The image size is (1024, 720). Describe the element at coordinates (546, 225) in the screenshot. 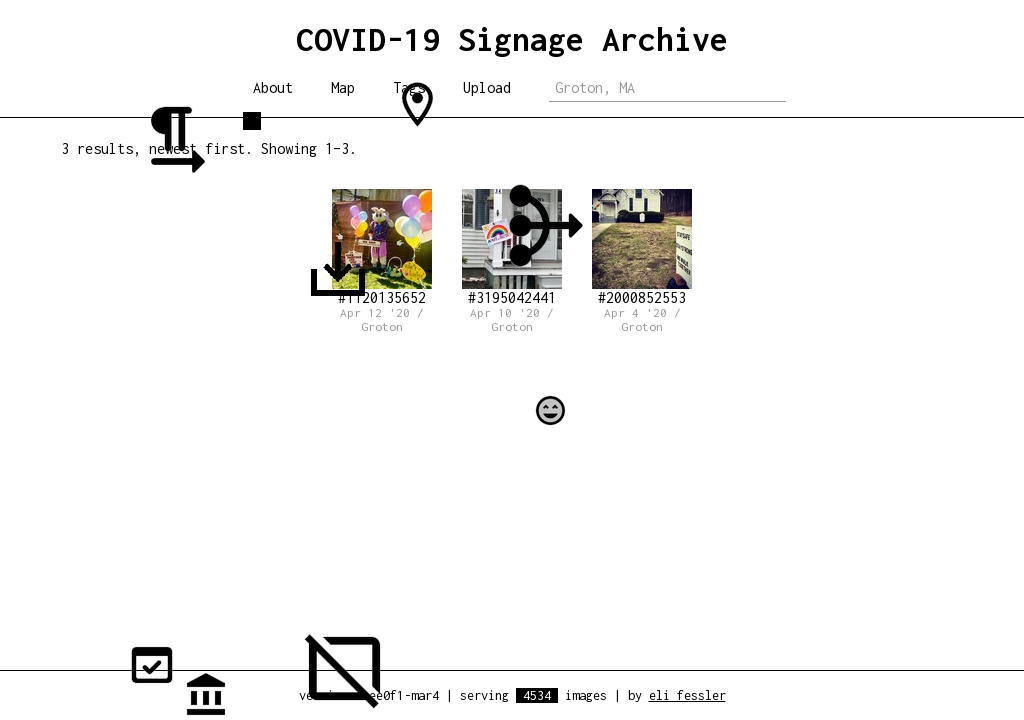

I see `manage ad mediation settings` at that location.